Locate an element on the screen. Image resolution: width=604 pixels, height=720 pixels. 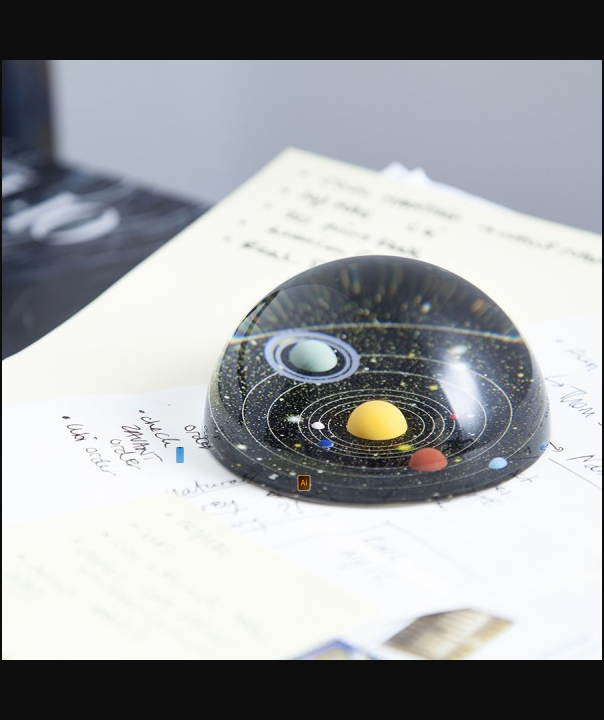
iPhone 15 device icon is located at coordinates (180, 455).